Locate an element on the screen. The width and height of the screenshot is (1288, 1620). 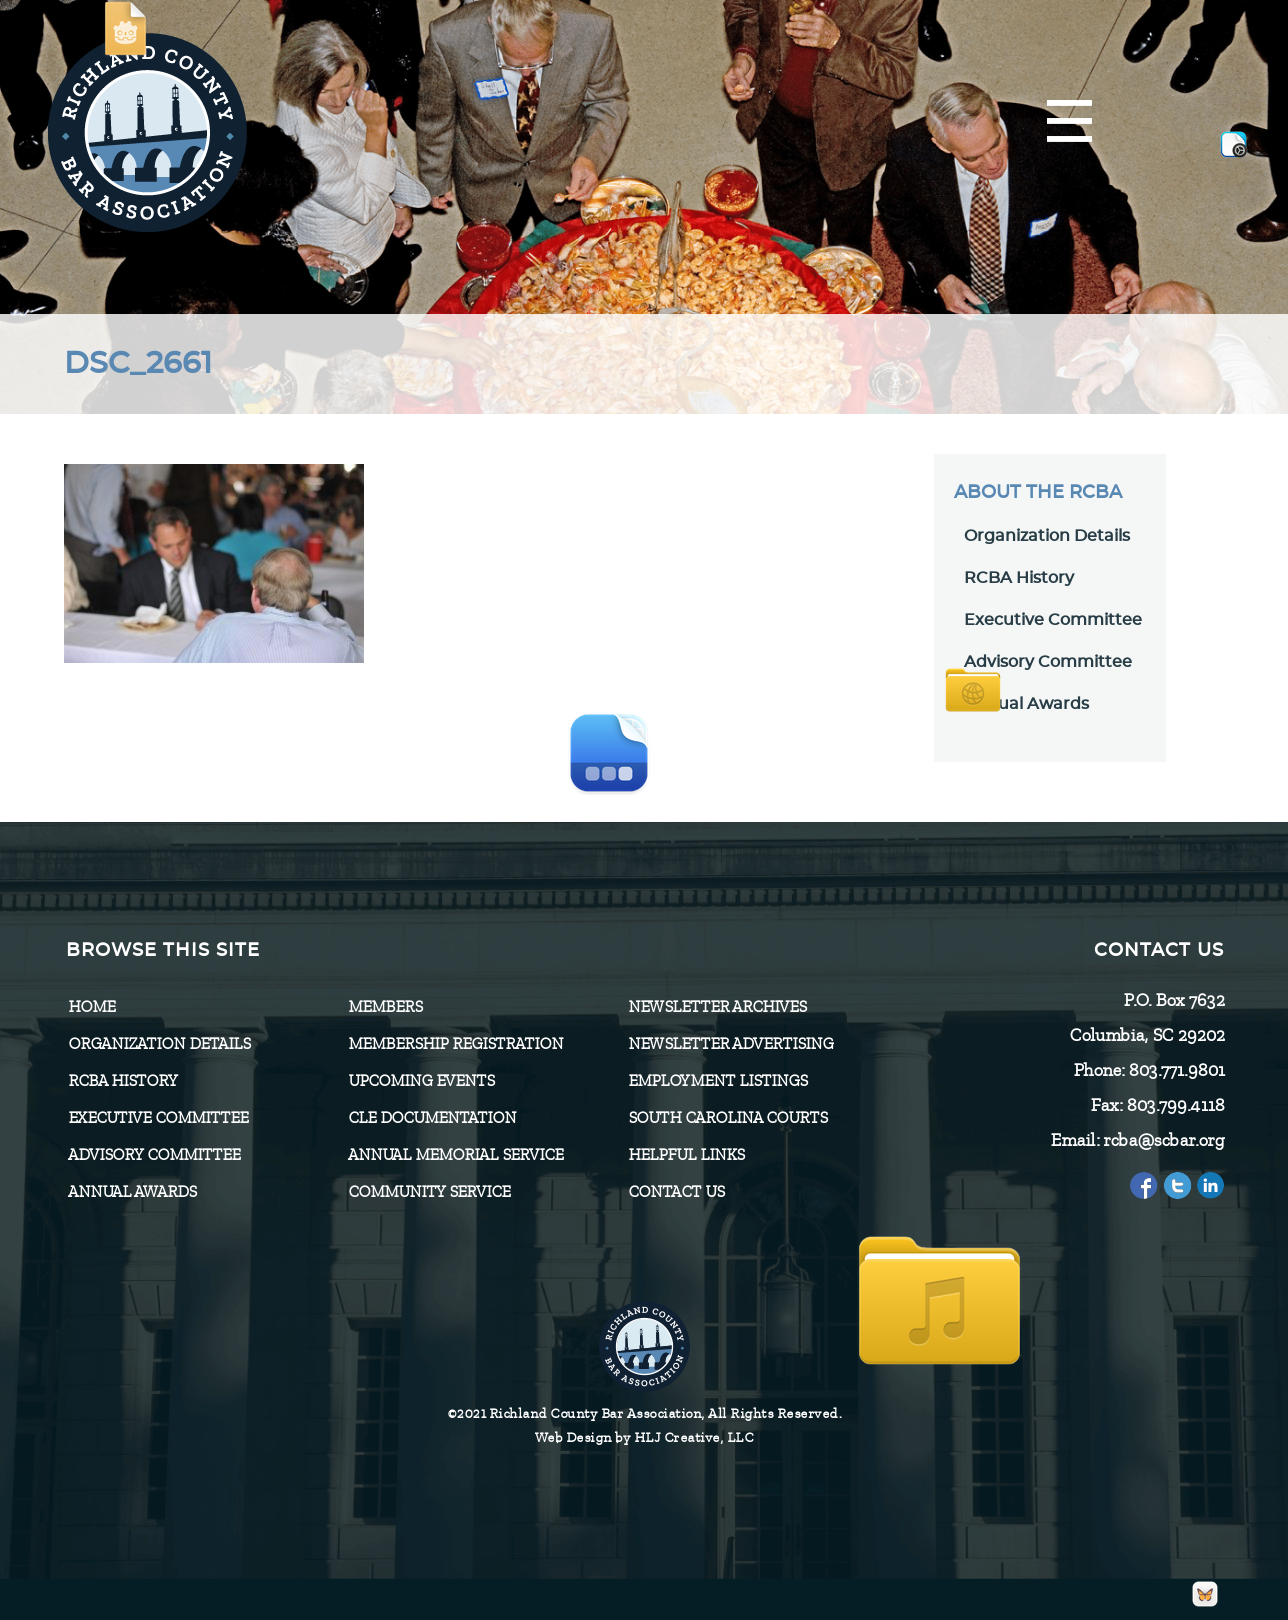
access system tray settings and background applications is located at coordinates (609, 753).